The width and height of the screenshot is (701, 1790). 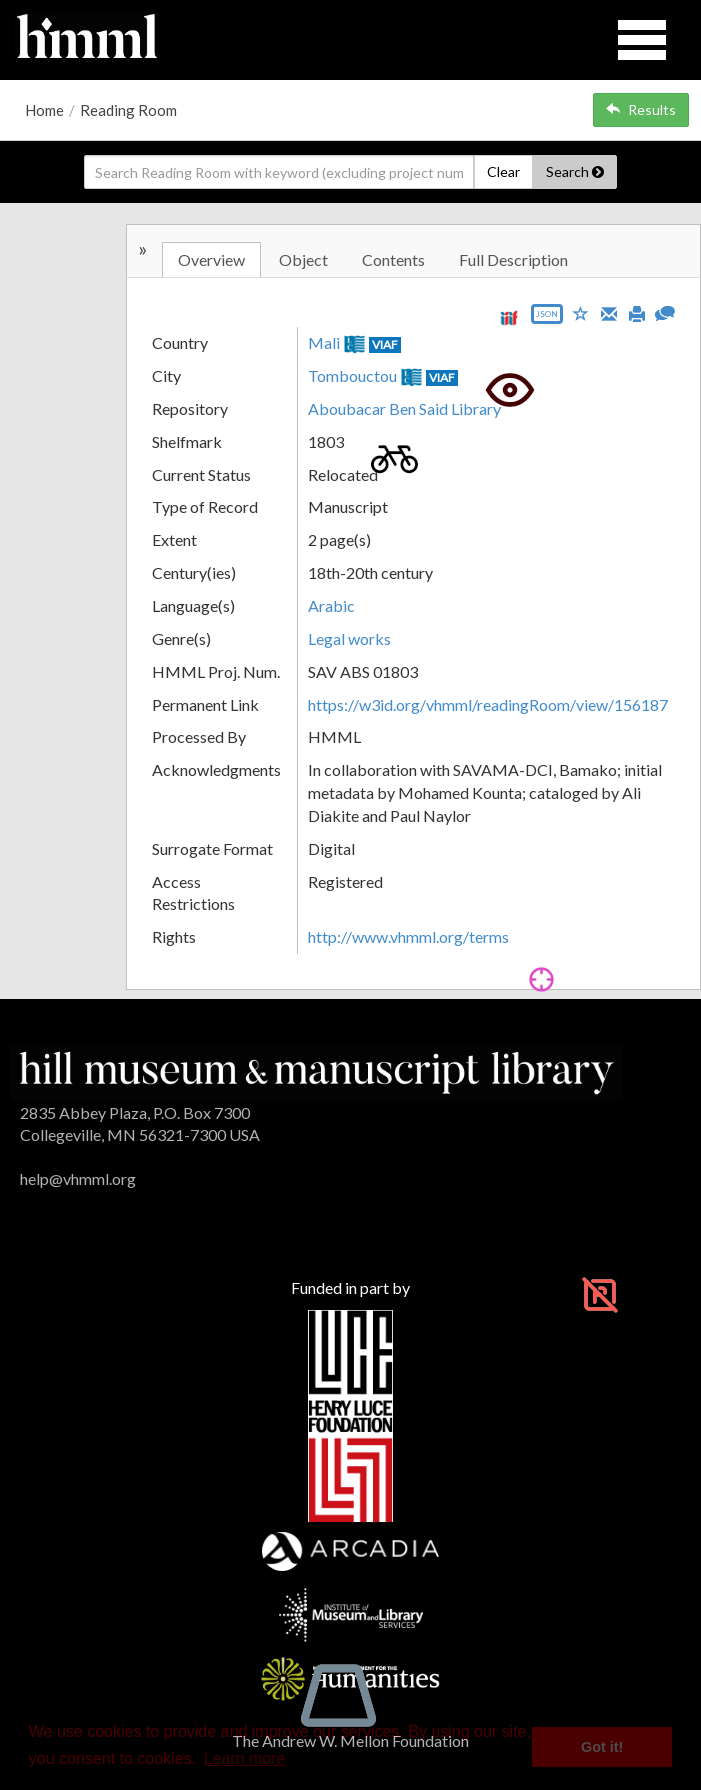 I want to click on no parking available, so click(x=600, y=1295).